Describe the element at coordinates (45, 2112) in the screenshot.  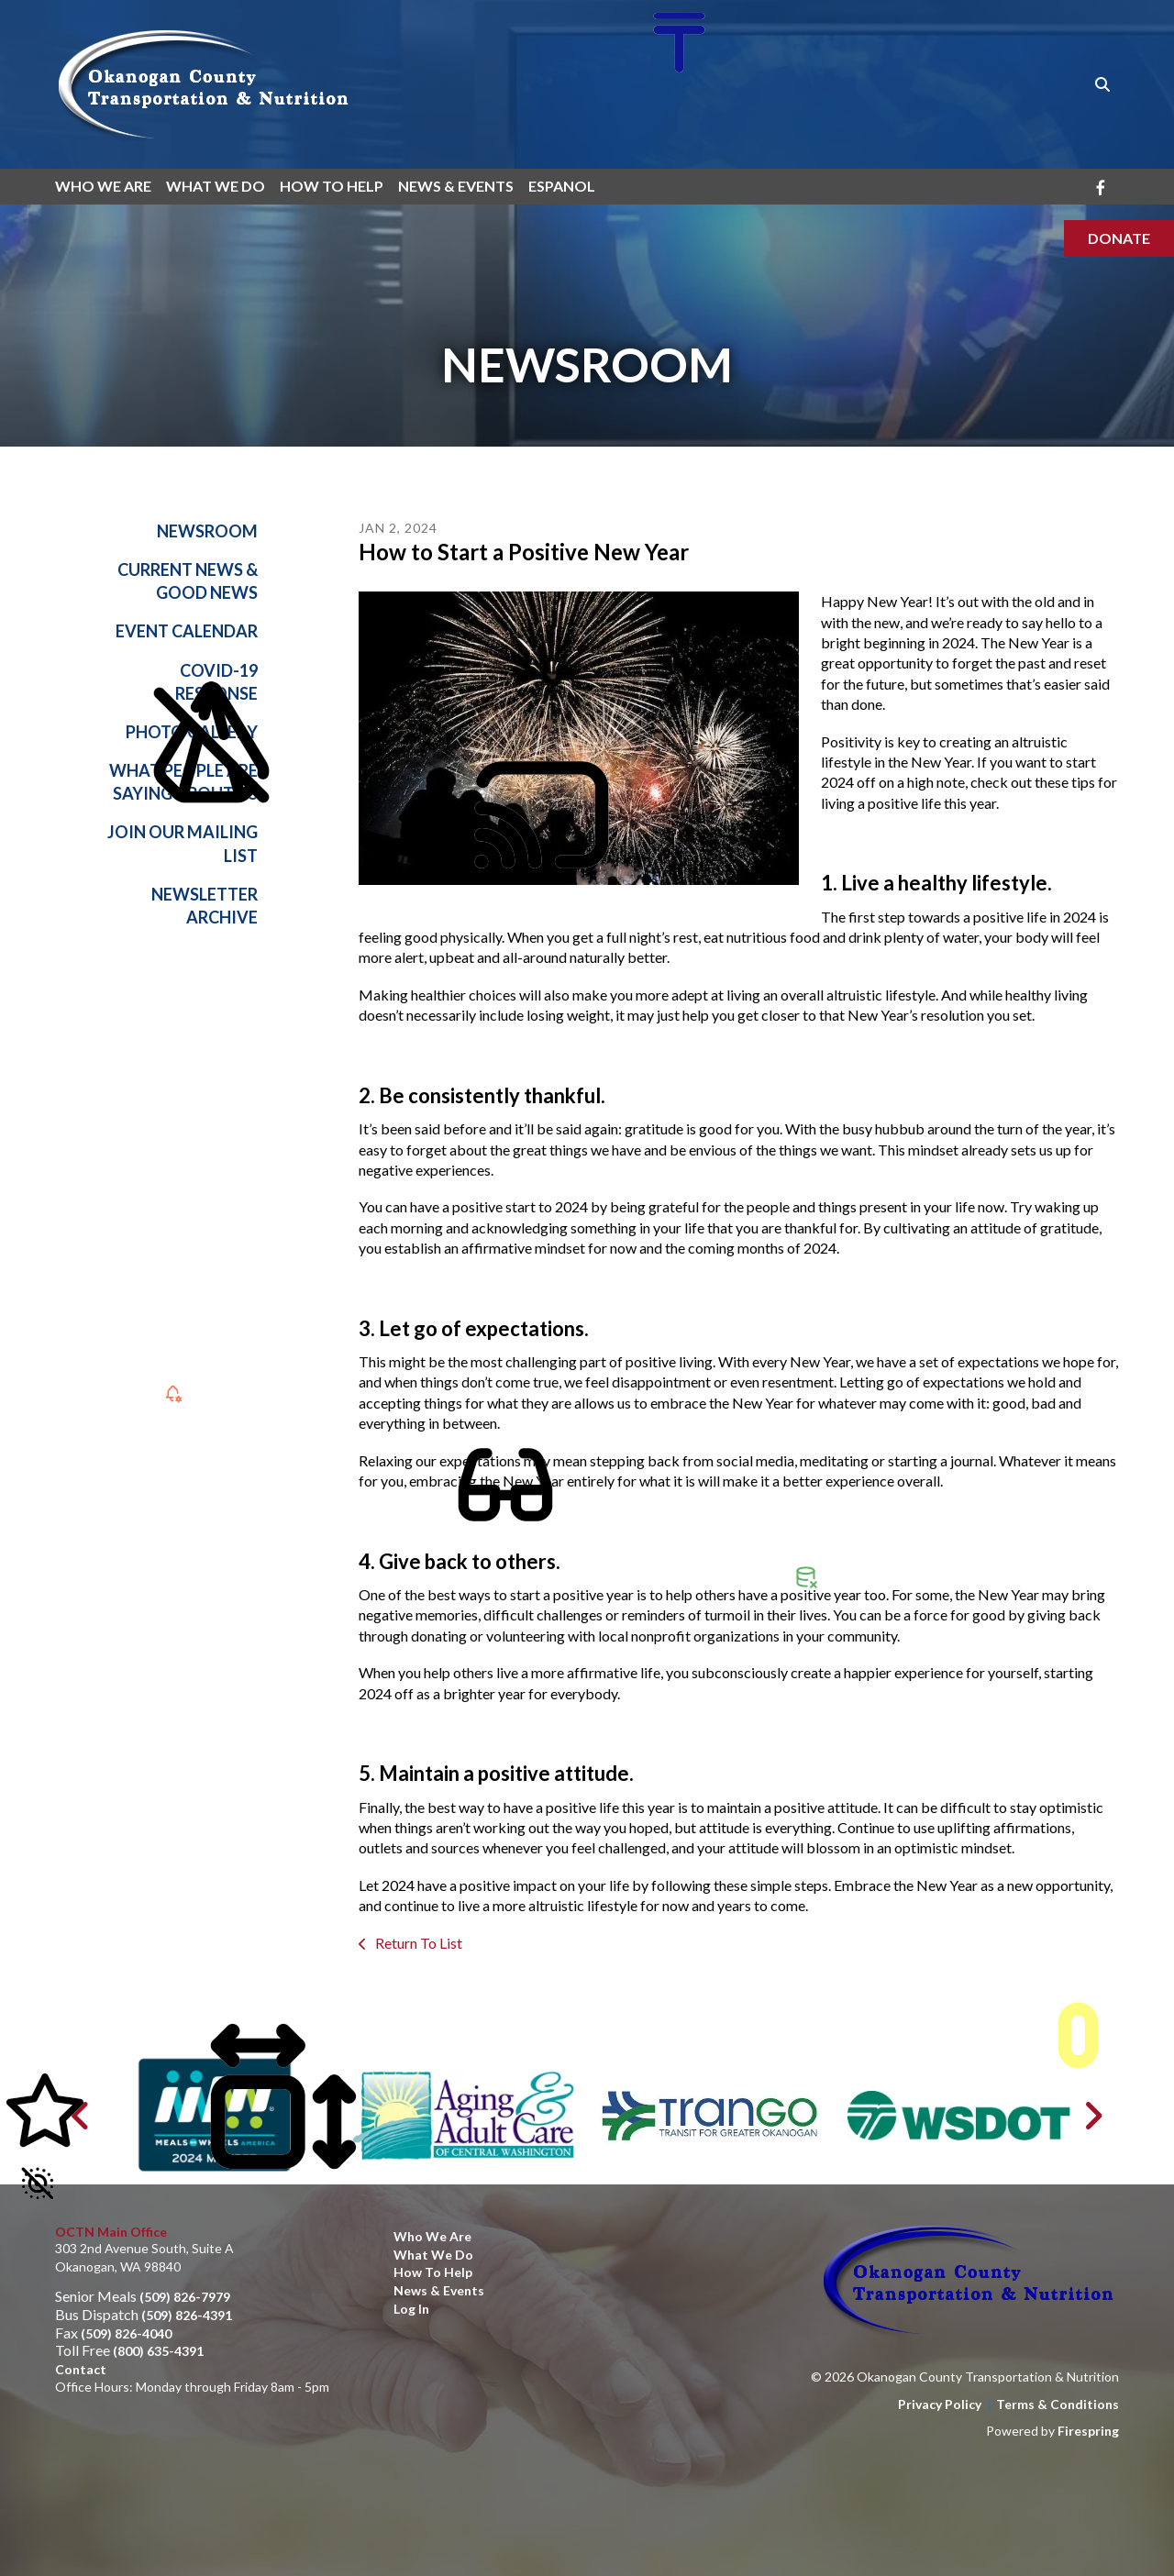
I see `add to favorites` at that location.